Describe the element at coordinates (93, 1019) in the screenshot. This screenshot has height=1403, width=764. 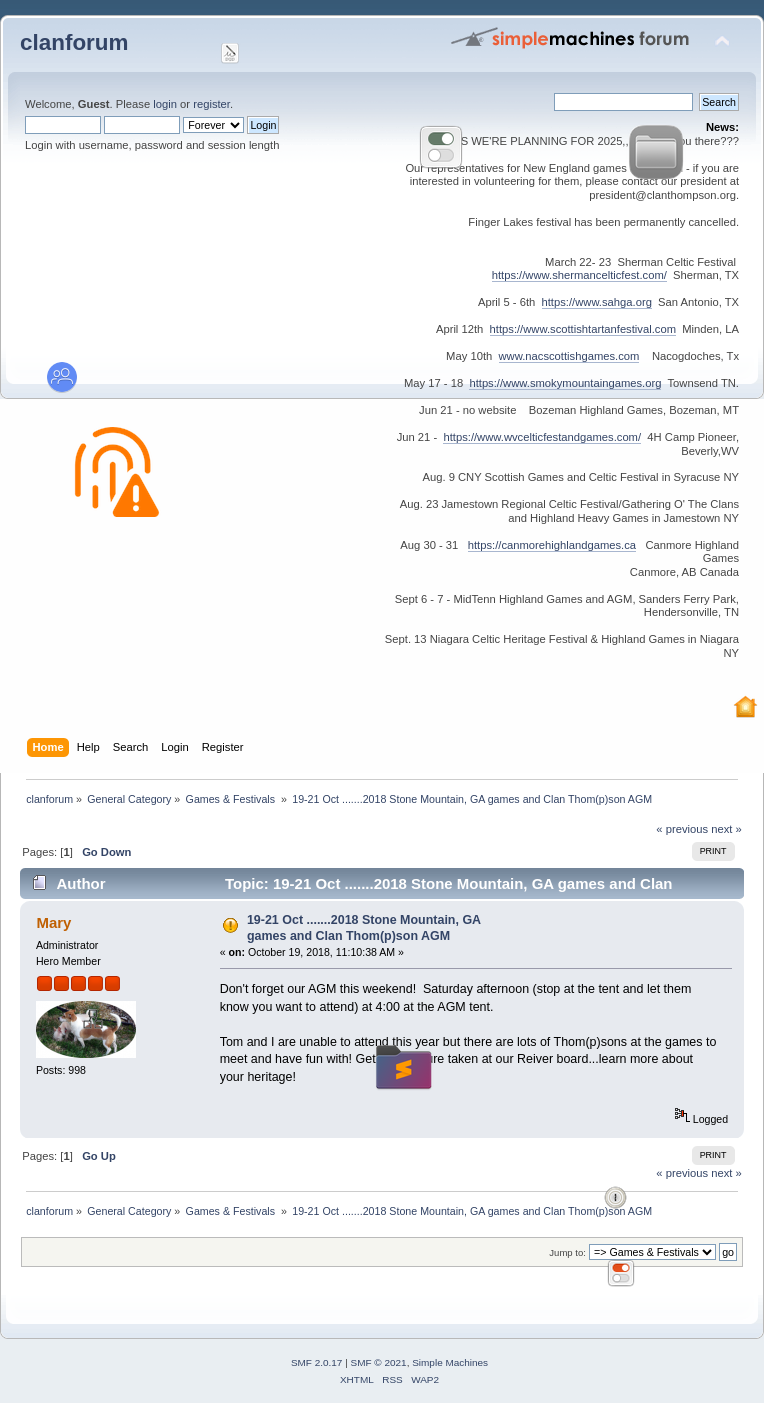
I see `open gtk4 node editor application` at that location.